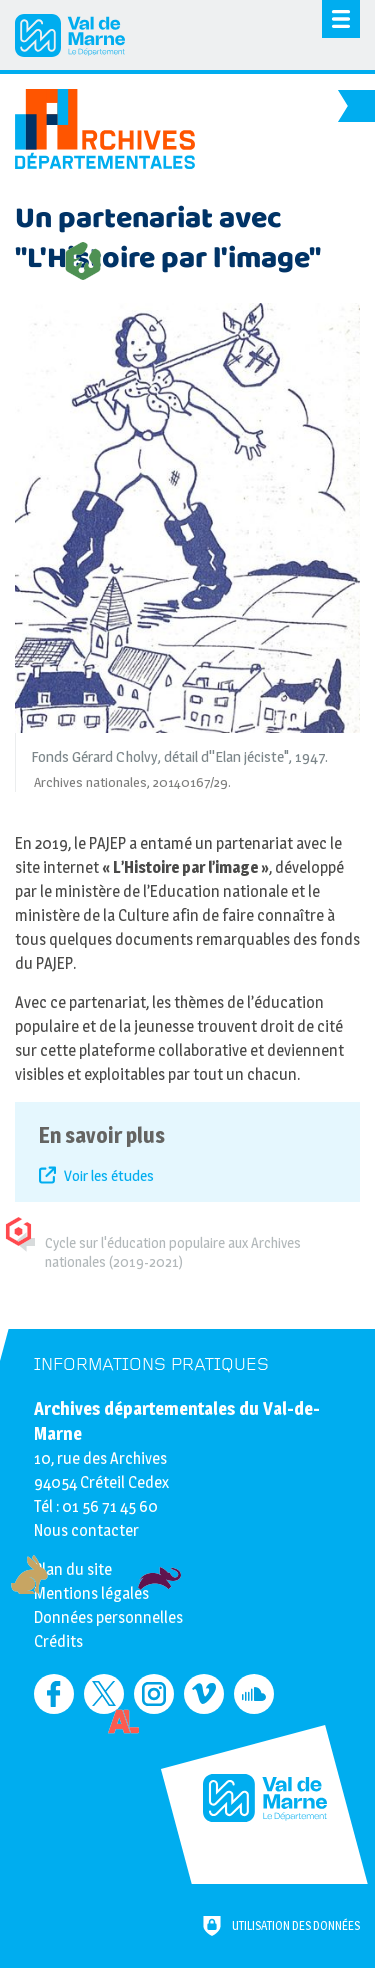 This screenshot has height=1968, width=375. I want to click on vowpal wabbit machine learning library logo, so click(29, 1574).